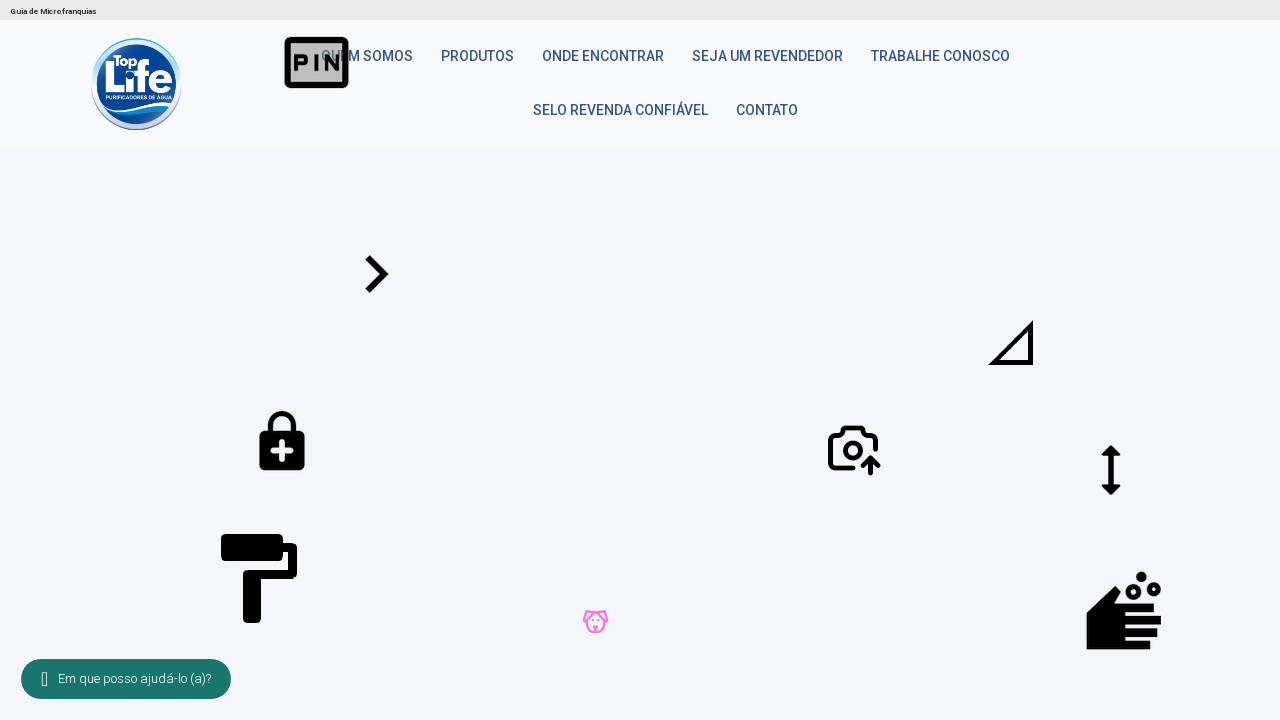 The image size is (1280, 720). I want to click on adjust vertical height or size, so click(1111, 470).